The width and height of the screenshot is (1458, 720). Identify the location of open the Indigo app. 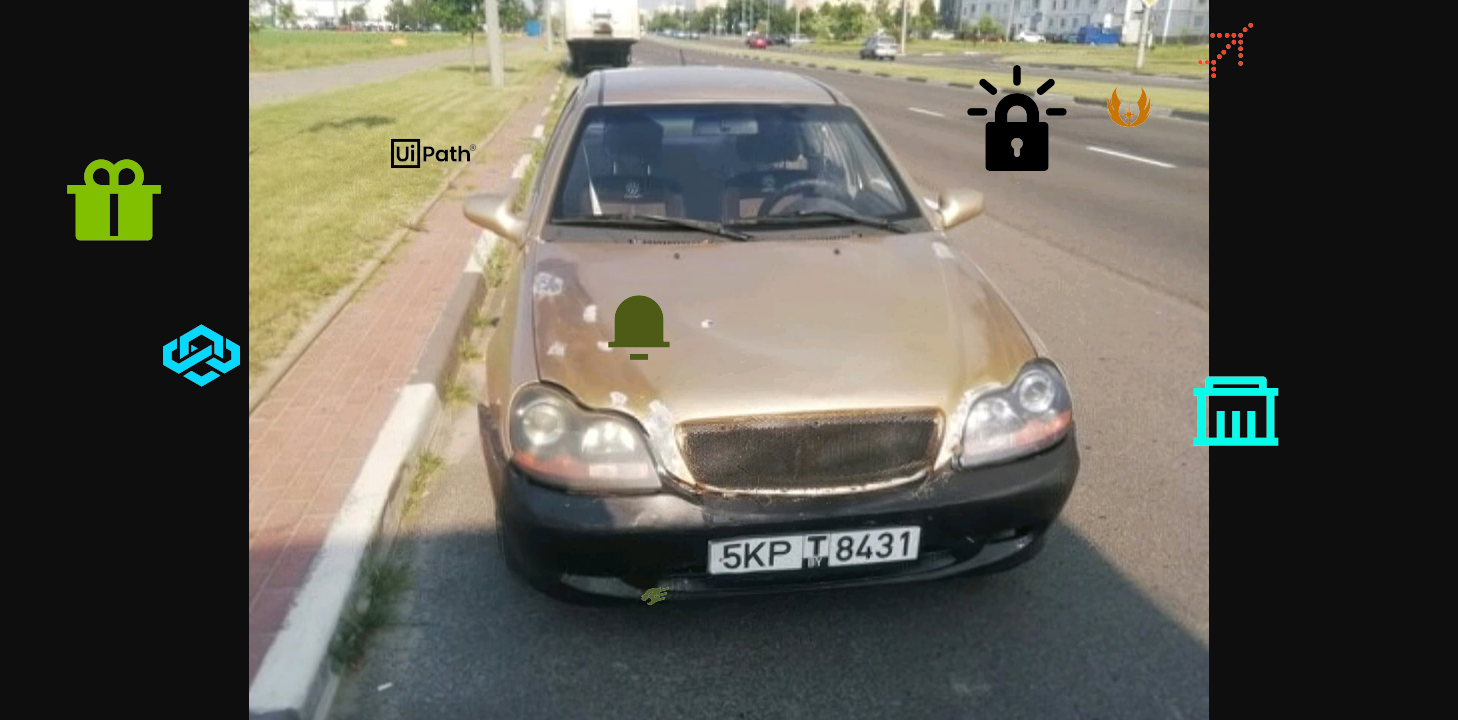
(1225, 50).